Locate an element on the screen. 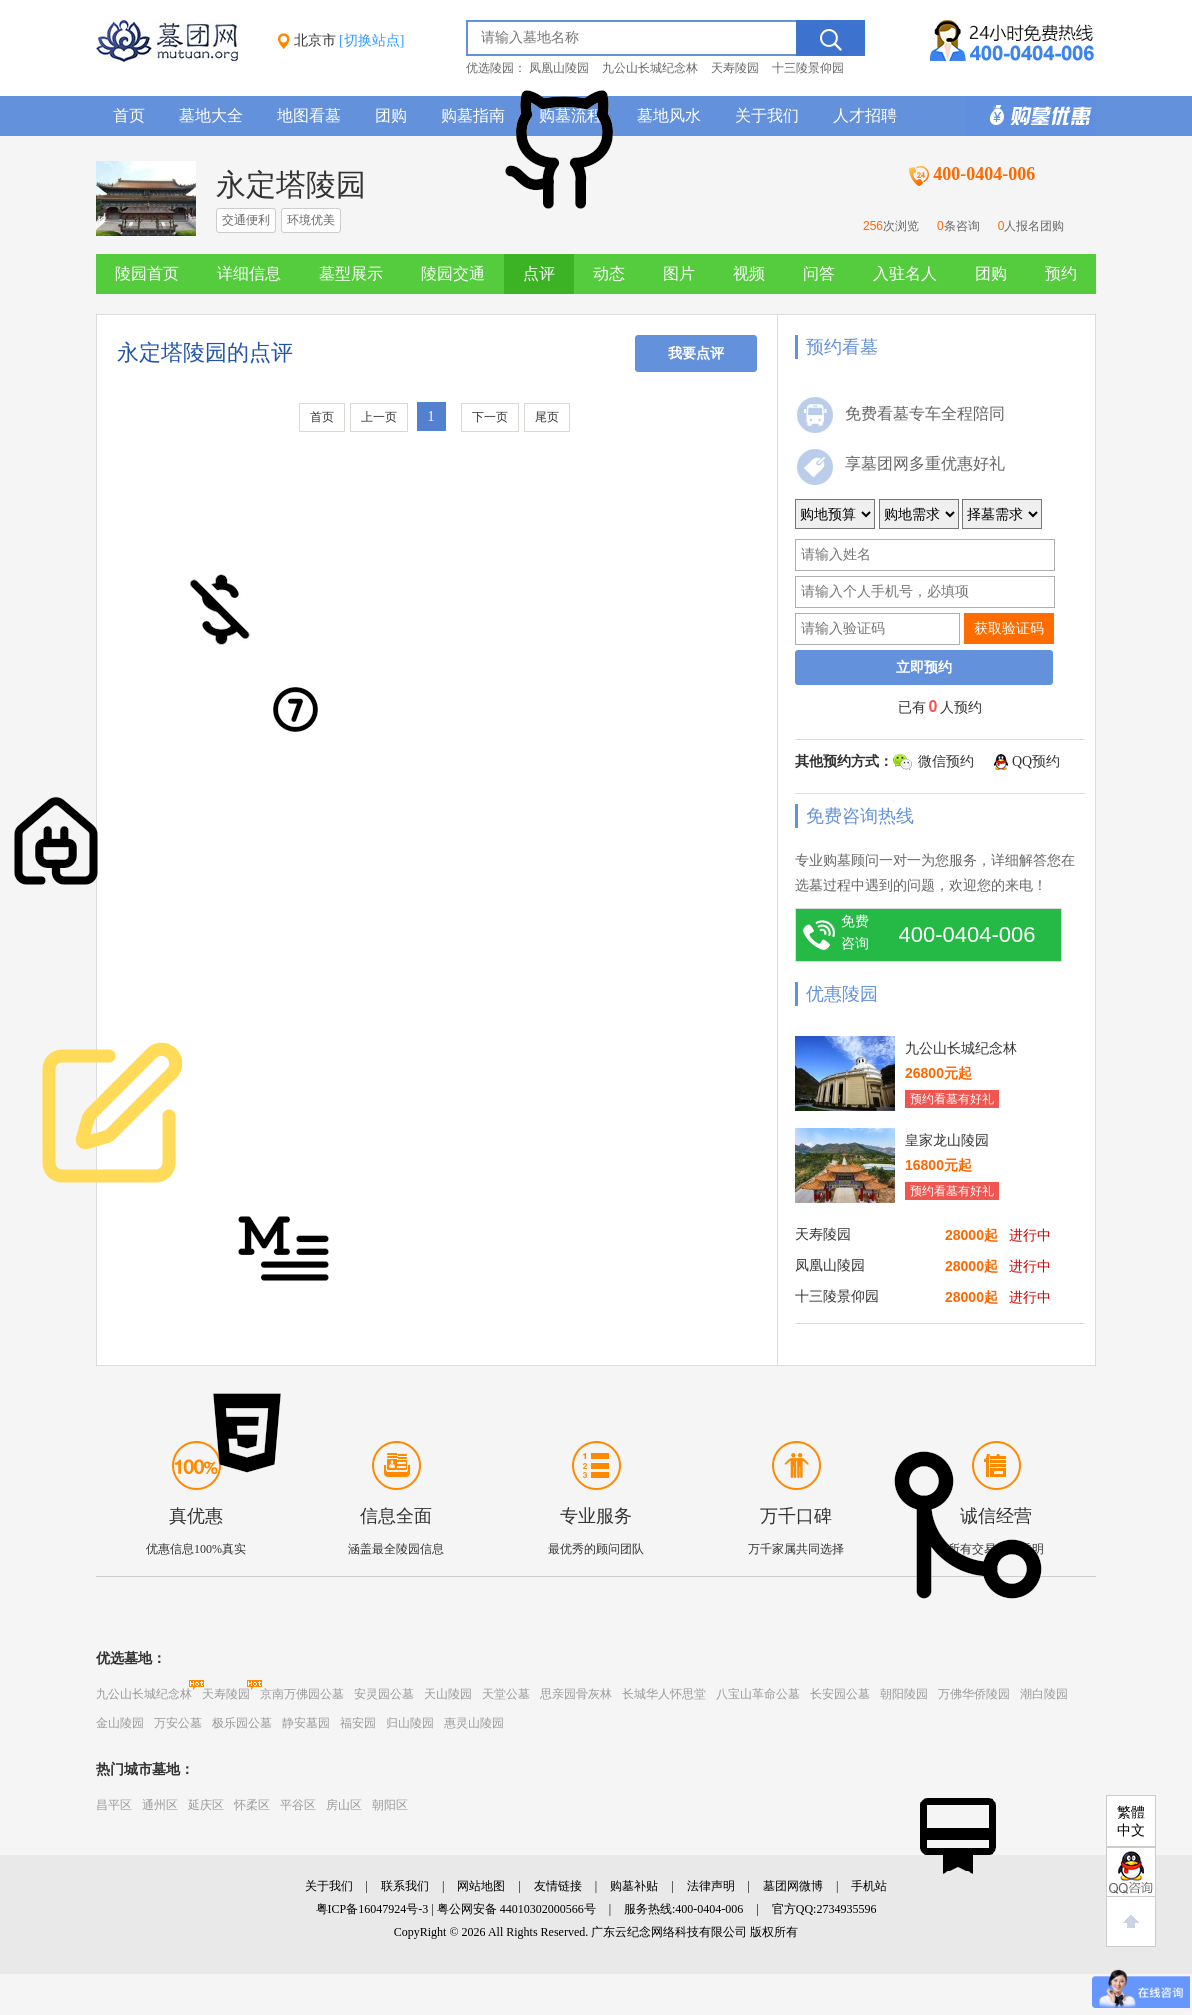 The height and width of the screenshot is (2015, 1192). open article on Medium is located at coordinates (283, 1248).